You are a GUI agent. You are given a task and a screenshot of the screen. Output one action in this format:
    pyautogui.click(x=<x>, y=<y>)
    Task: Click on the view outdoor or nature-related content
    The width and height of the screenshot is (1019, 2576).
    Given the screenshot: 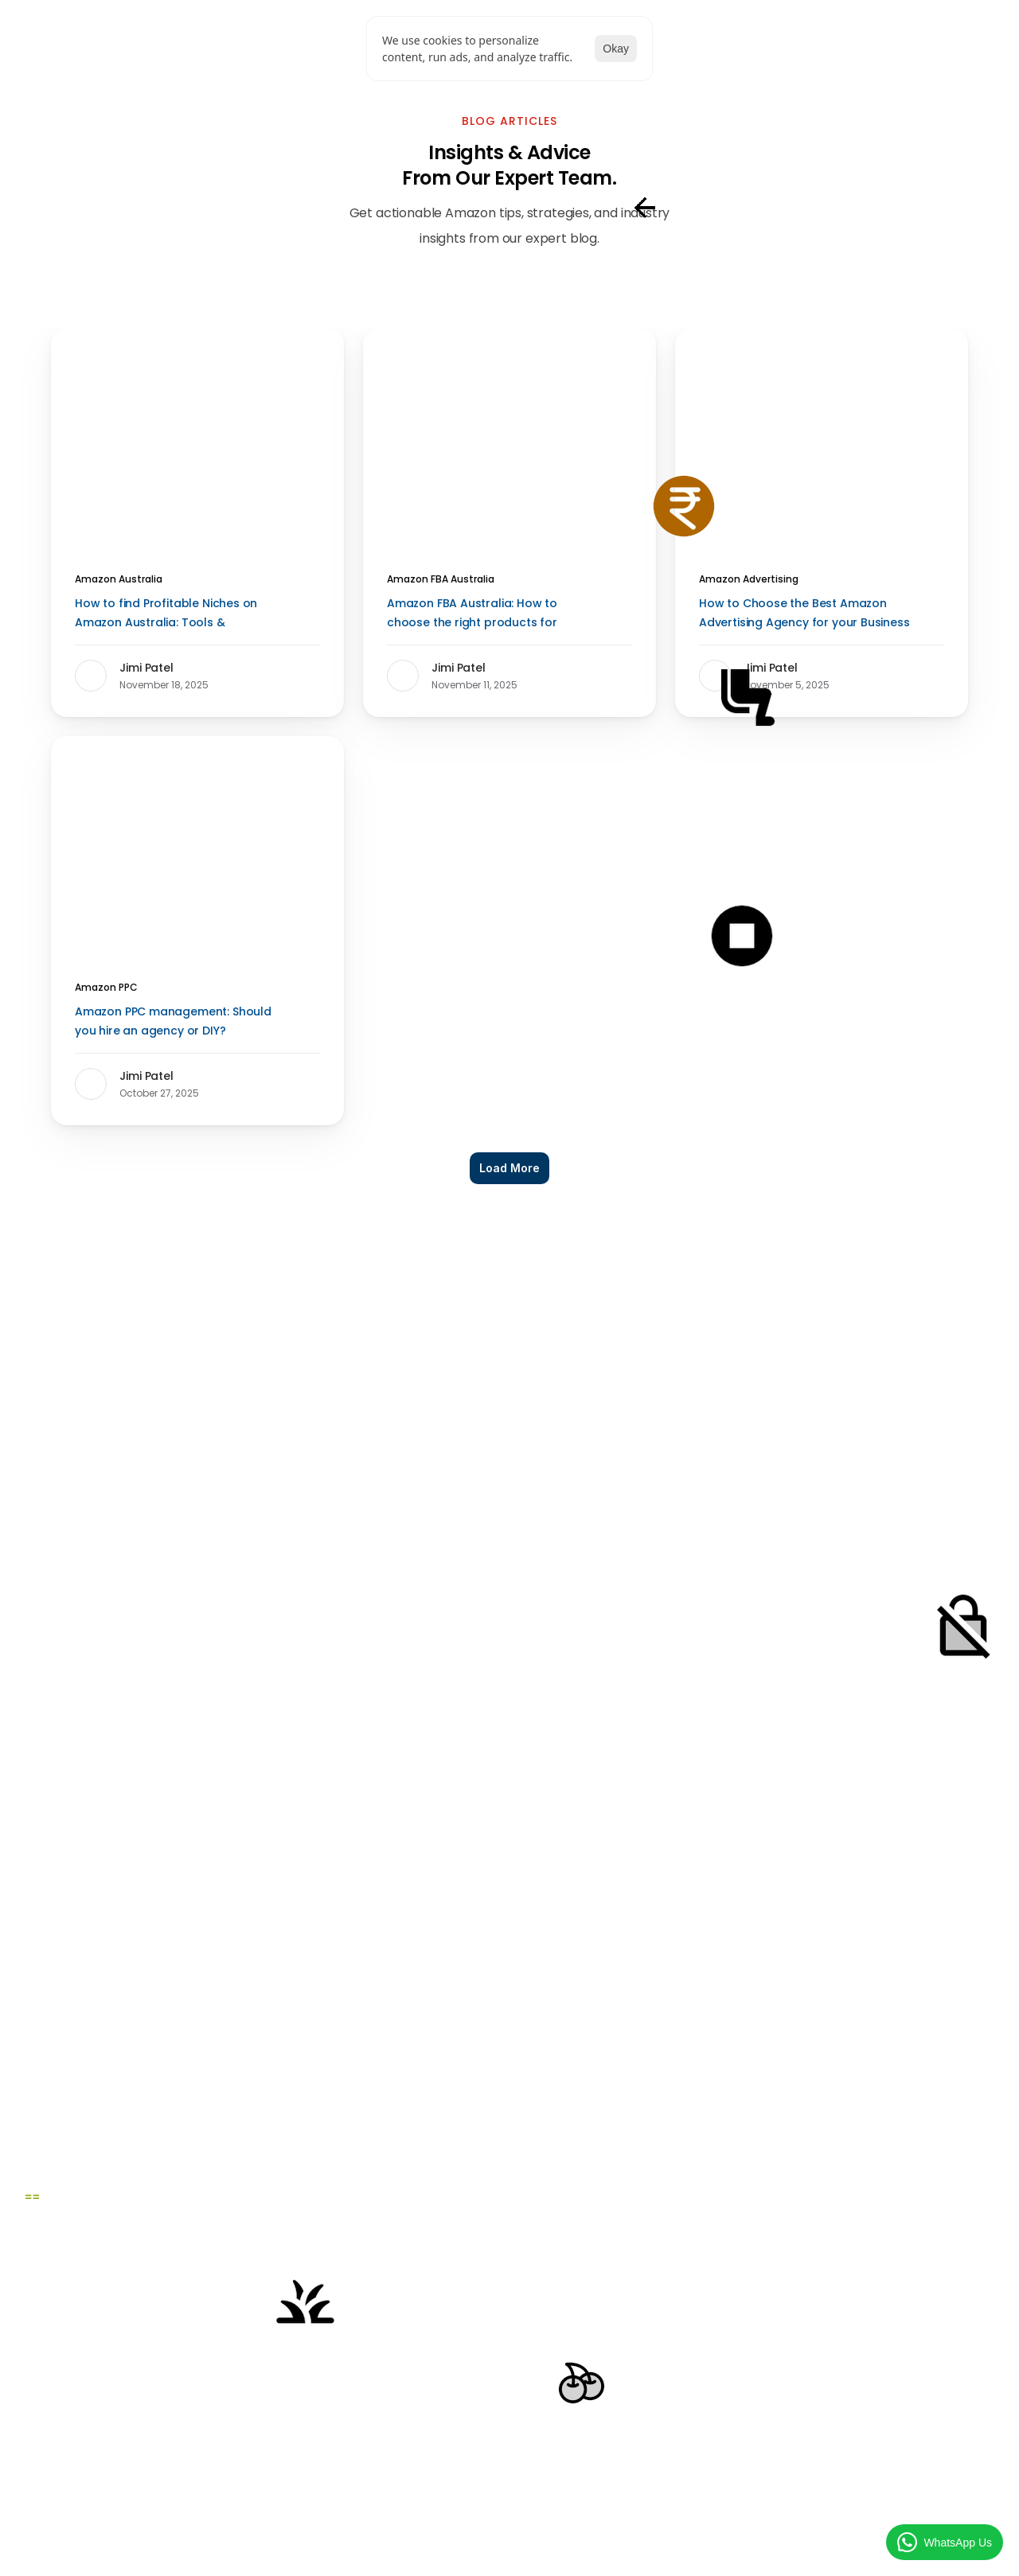 What is the action you would take?
    pyautogui.click(x=305, y=2300)
    